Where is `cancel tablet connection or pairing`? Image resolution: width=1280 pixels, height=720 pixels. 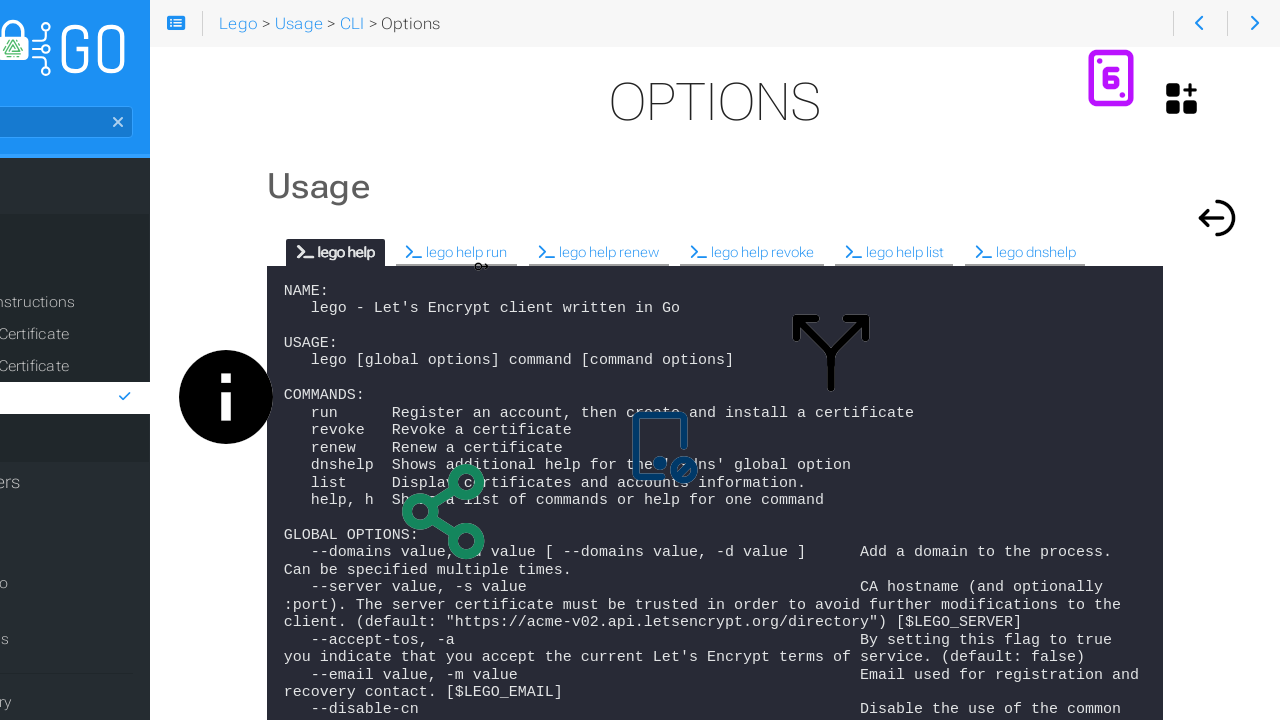 cancel tablet connection or pairing is located at coordinates (660, 446).